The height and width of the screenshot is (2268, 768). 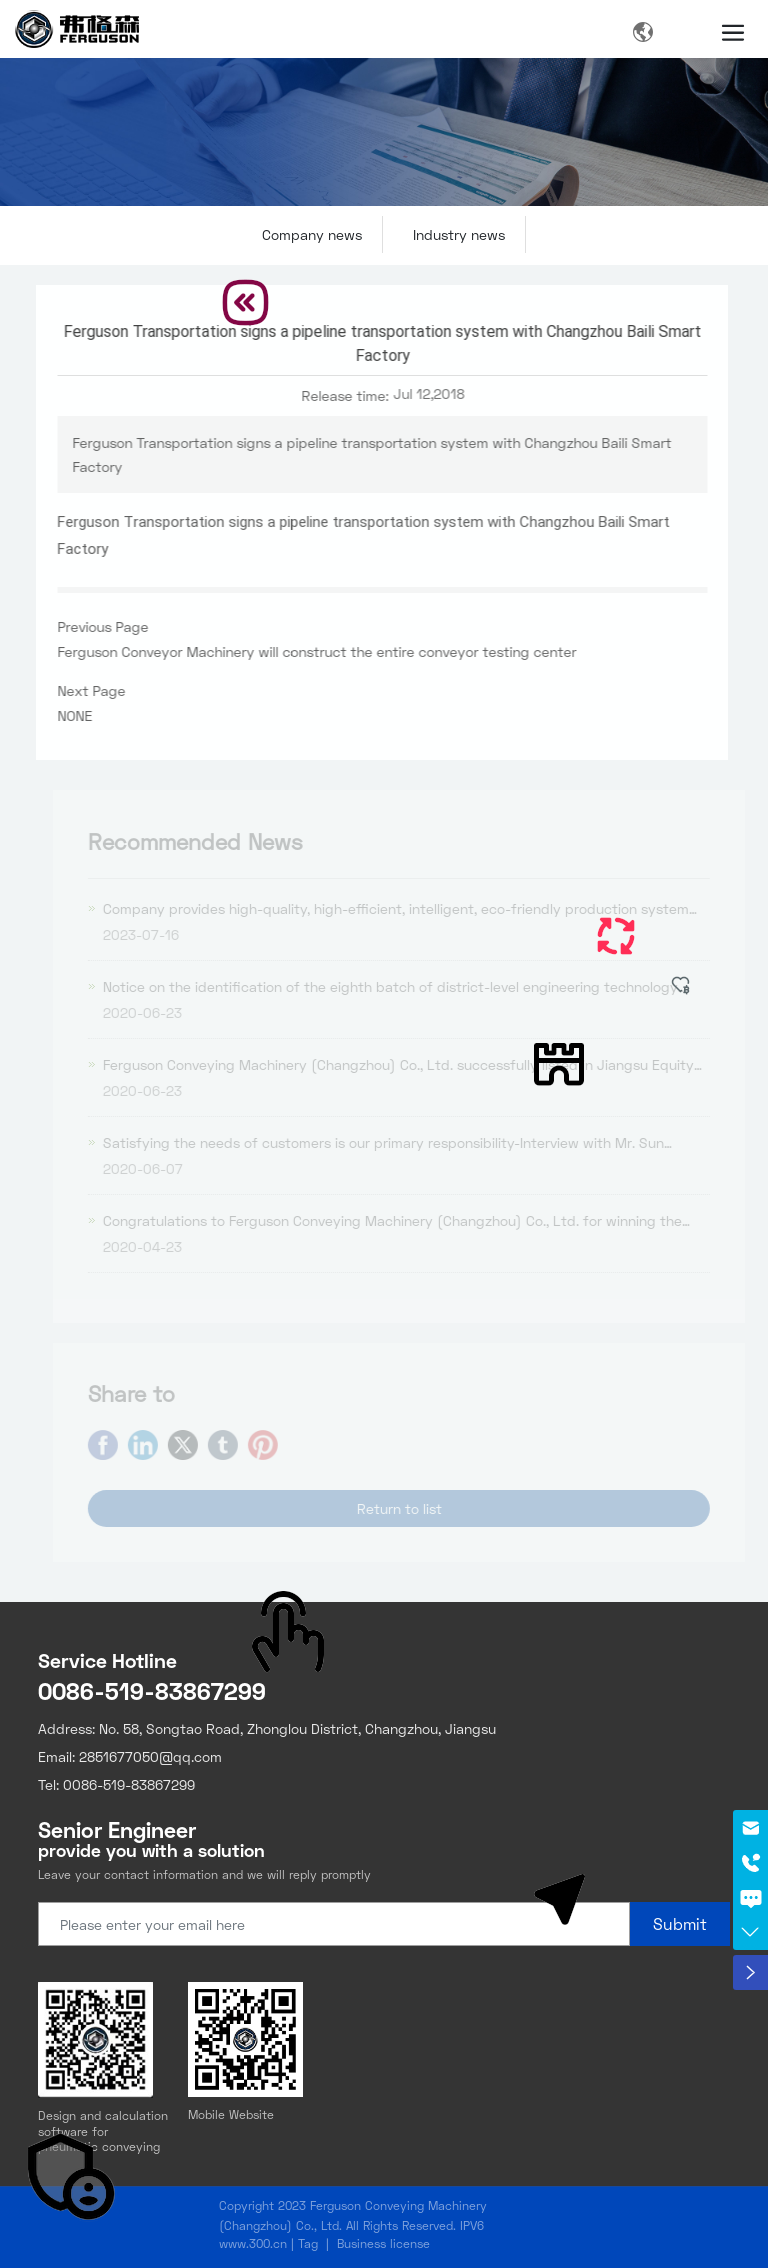 I want to click on favorite or save a bitcoin transaction, so click(x=680, y=984).